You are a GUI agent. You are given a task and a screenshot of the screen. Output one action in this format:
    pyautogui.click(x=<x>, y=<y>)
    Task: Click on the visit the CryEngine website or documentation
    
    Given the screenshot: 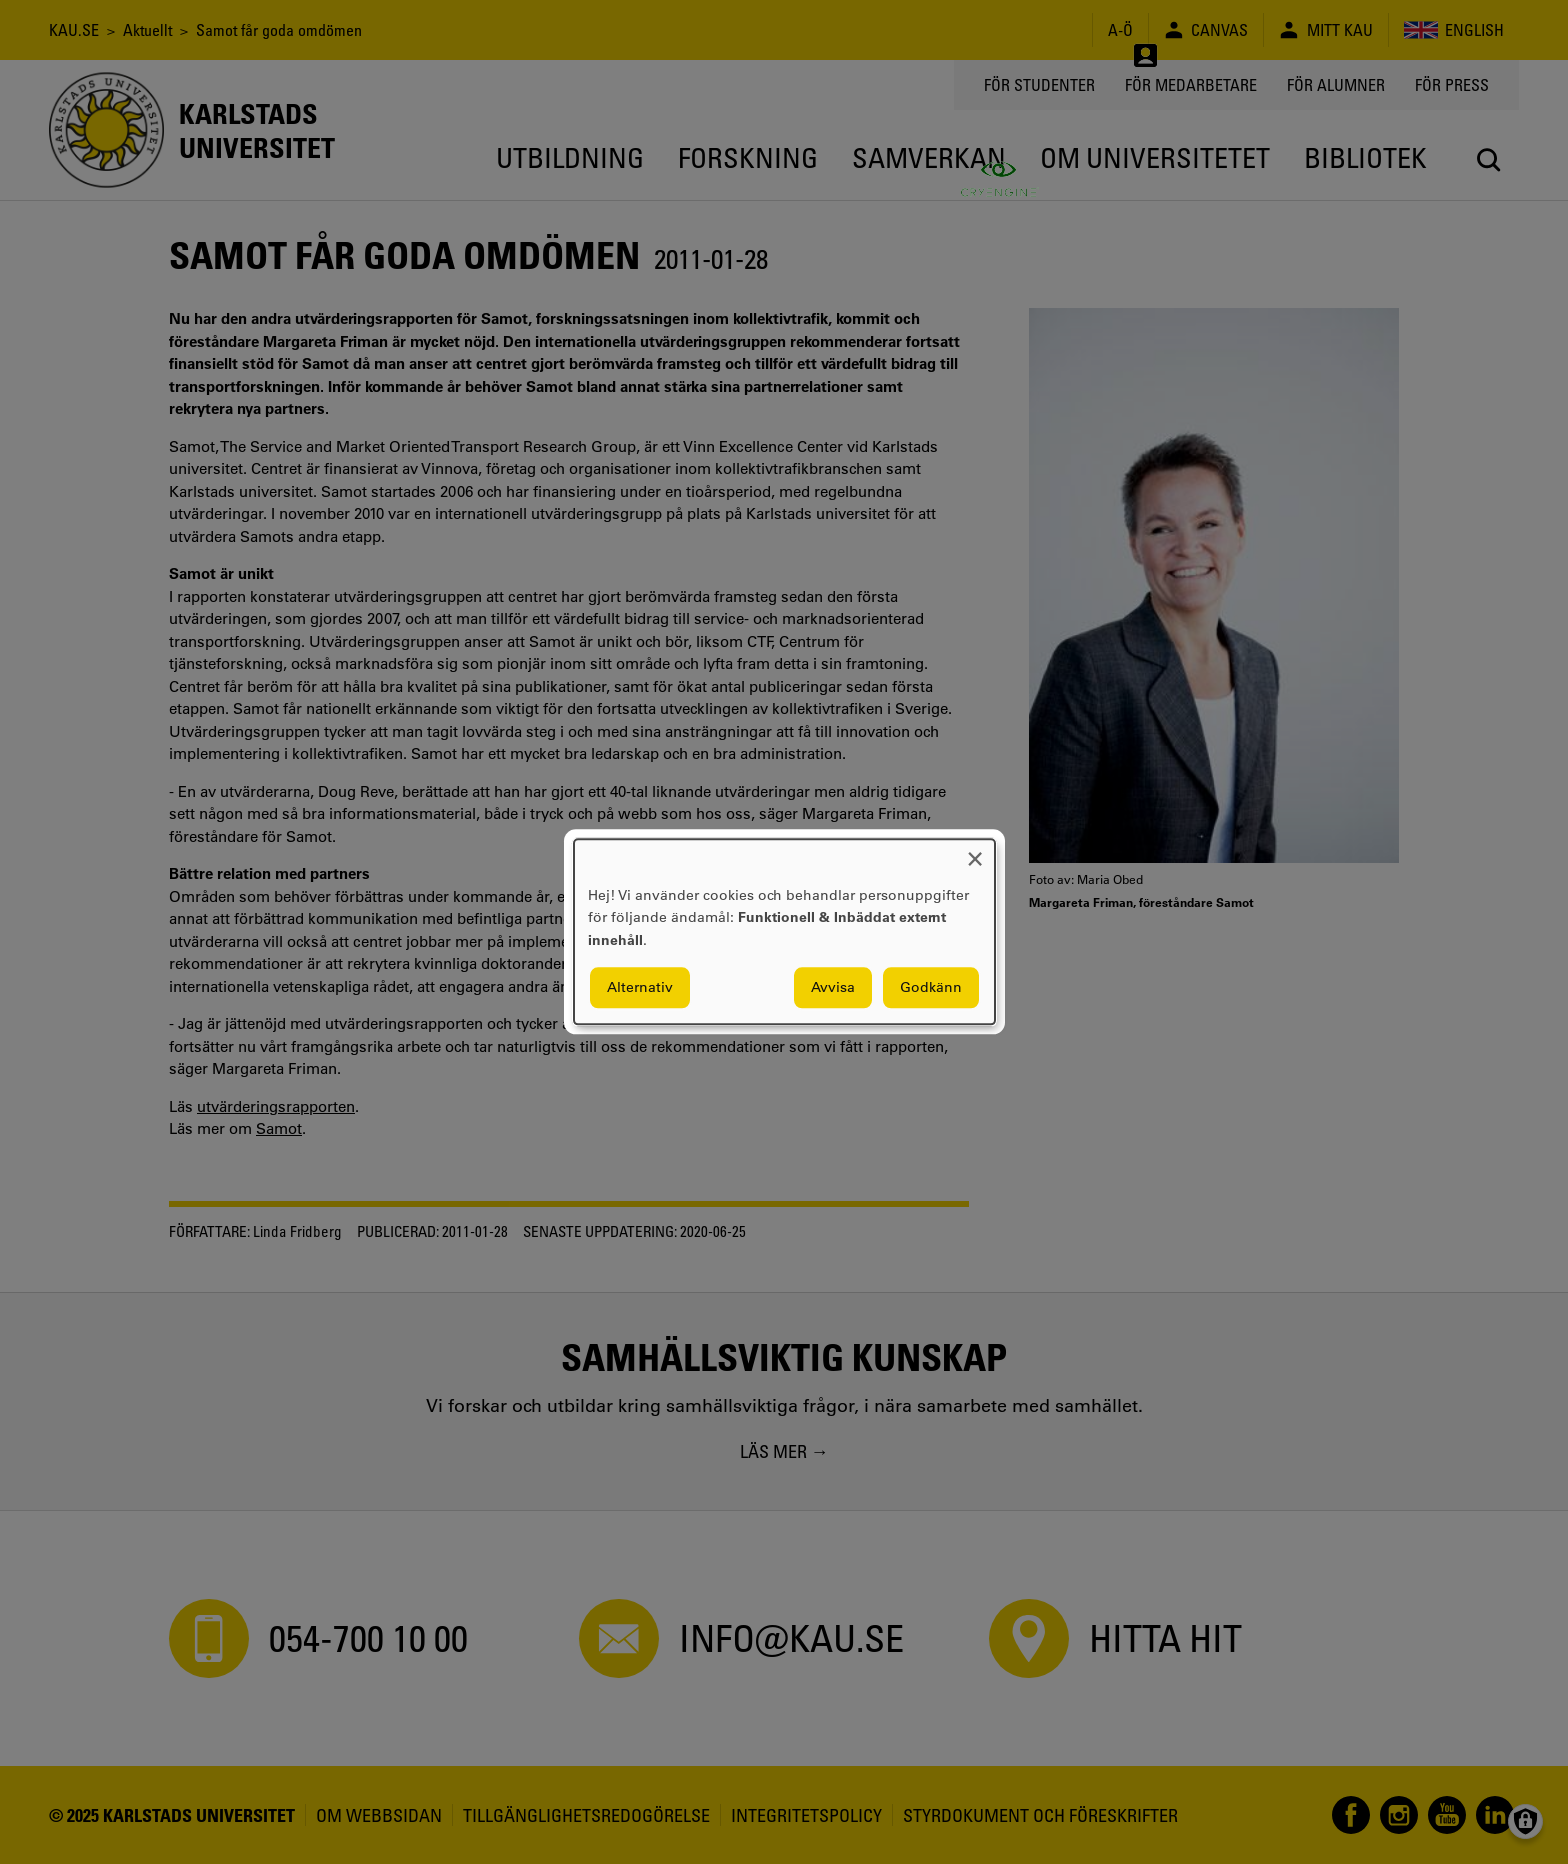 What is the action you would take?
    pyautogui.click(x=1000, y=179)
    